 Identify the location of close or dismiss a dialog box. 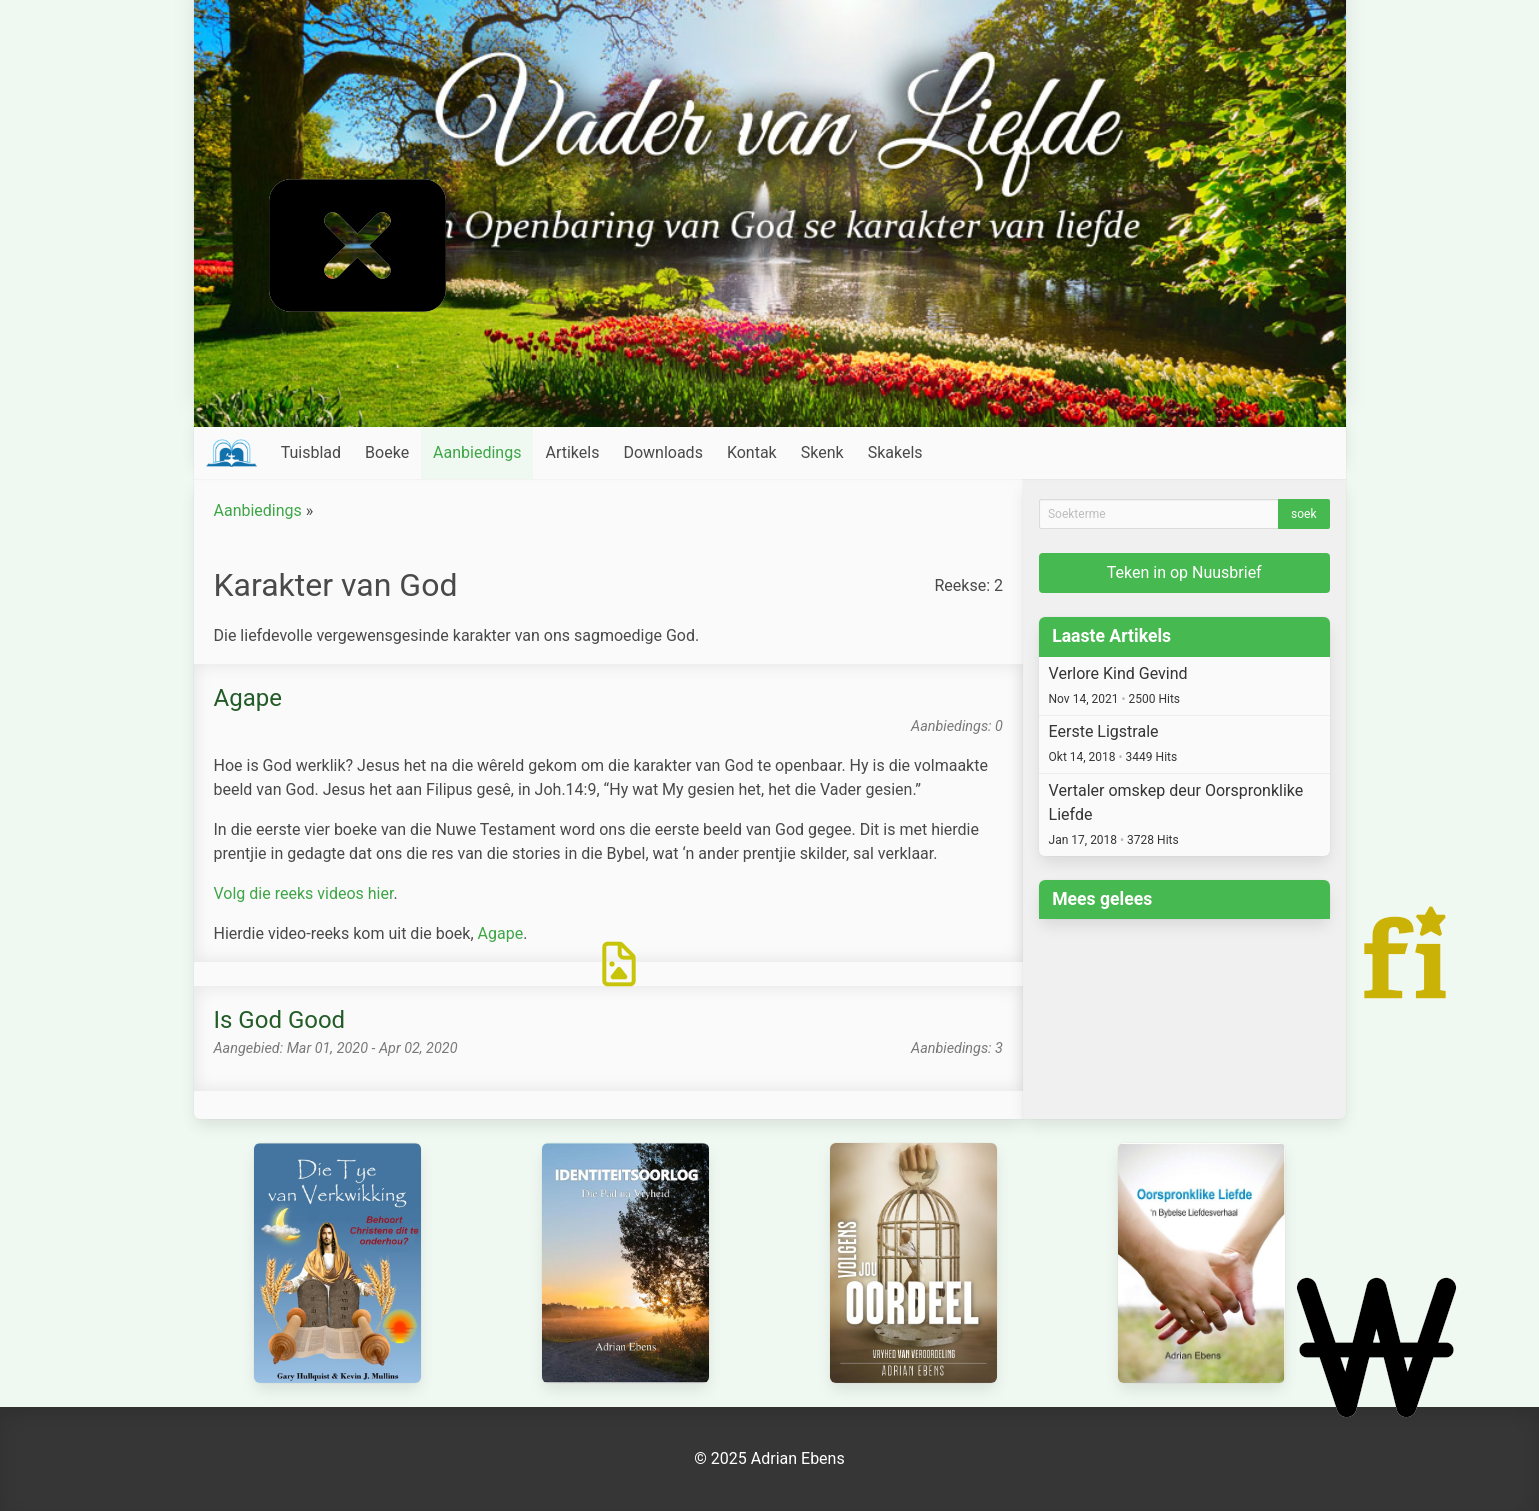
(357, 245).